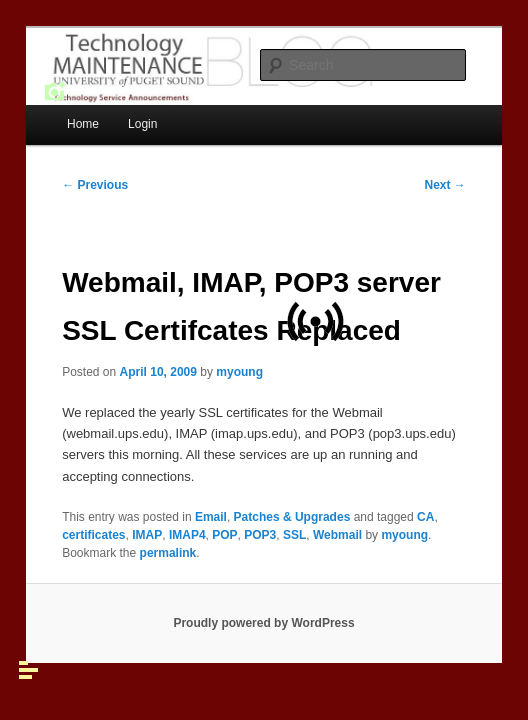  Describe the element at coordinates (315, 321) in the screenshot. I see `indicates rfid or nfc functionality` at that location.